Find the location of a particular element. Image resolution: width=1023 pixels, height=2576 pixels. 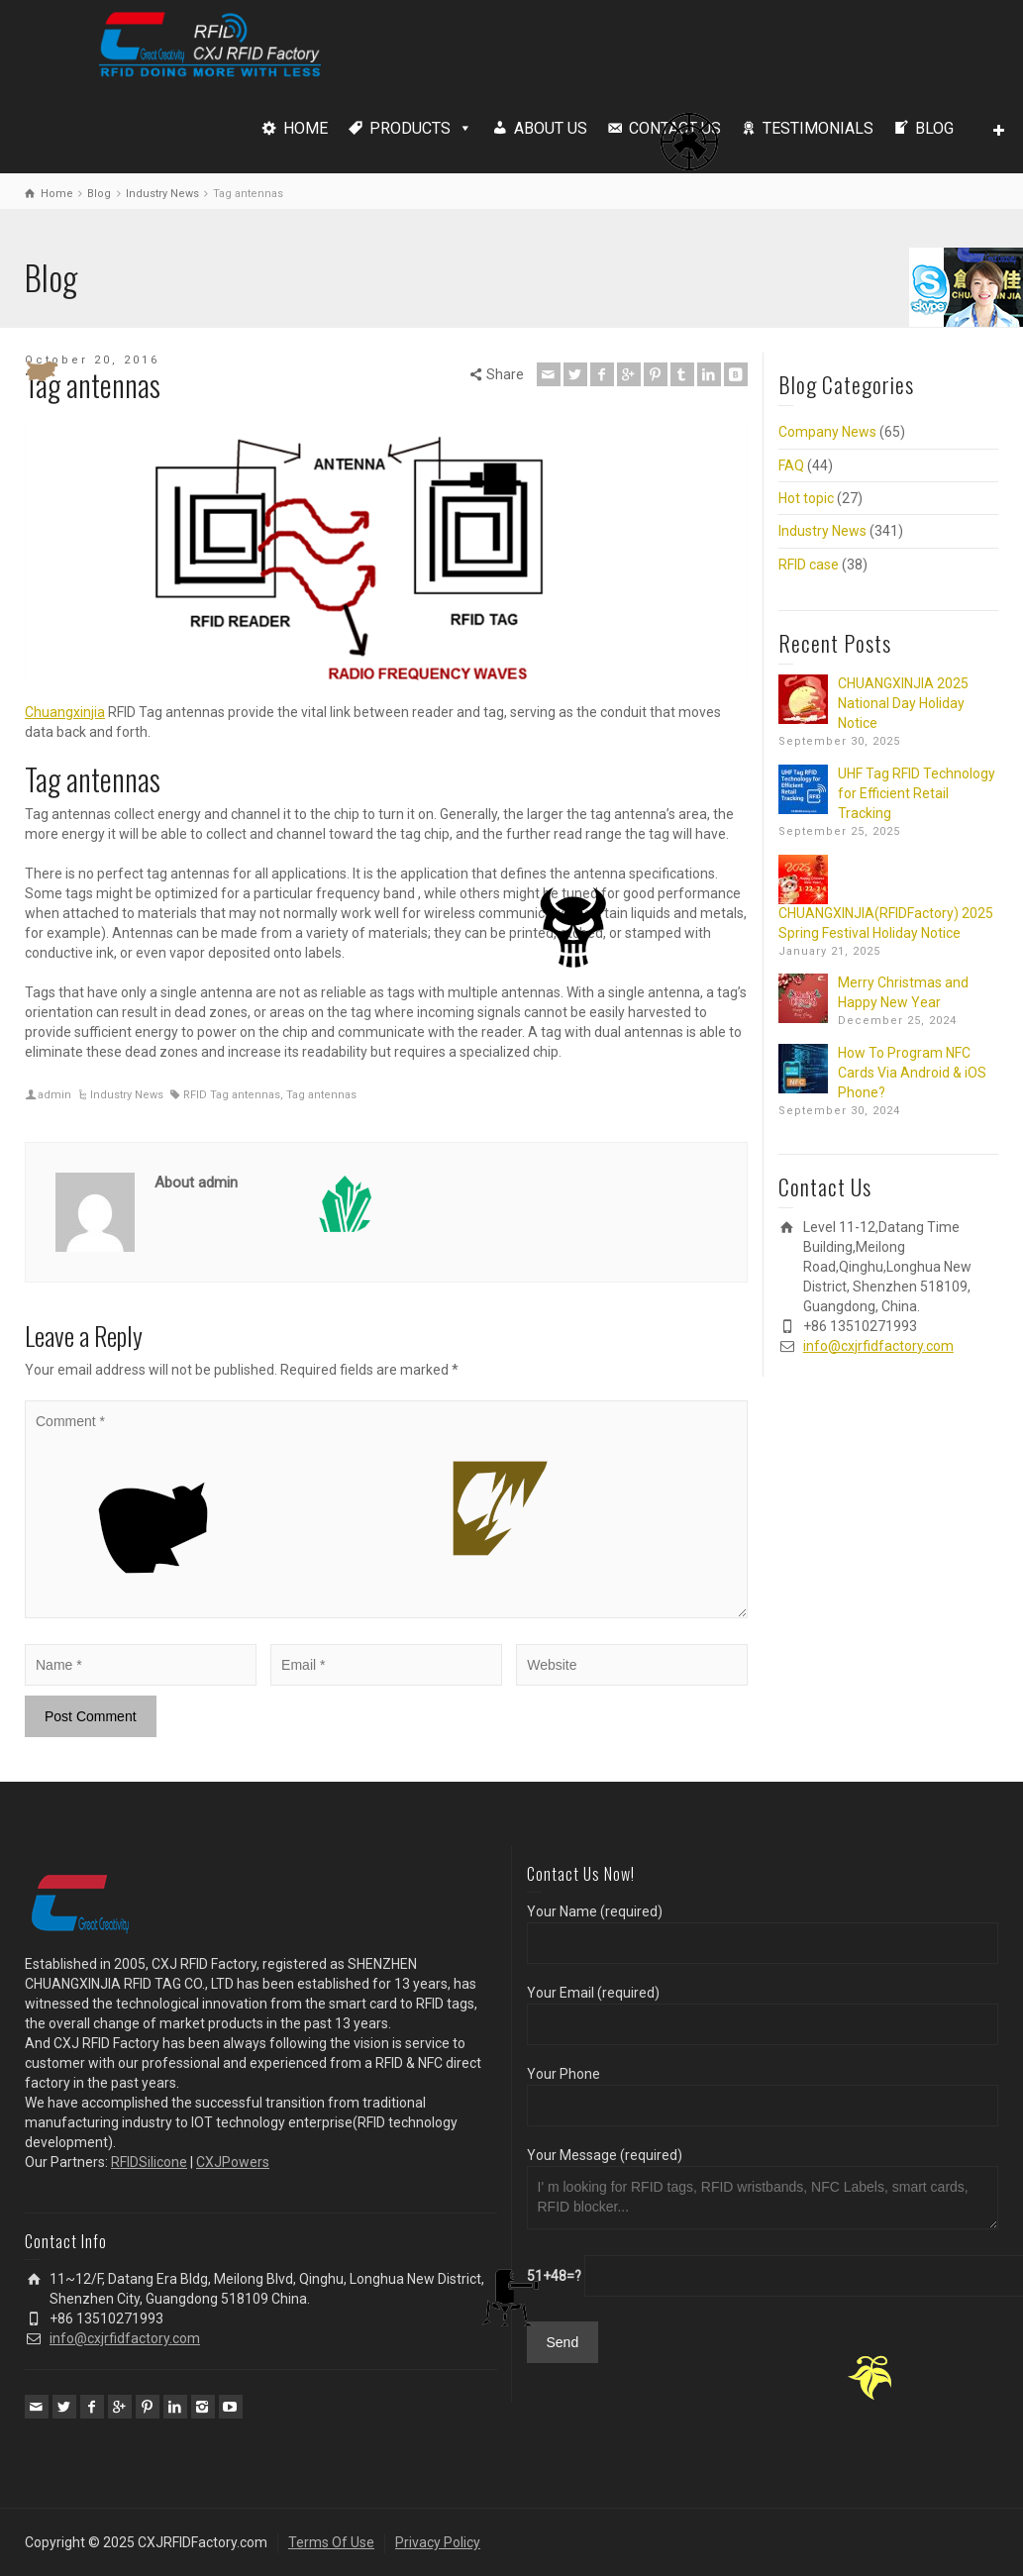

select cambodia as your country or region is located at coordinates (153, 1527).